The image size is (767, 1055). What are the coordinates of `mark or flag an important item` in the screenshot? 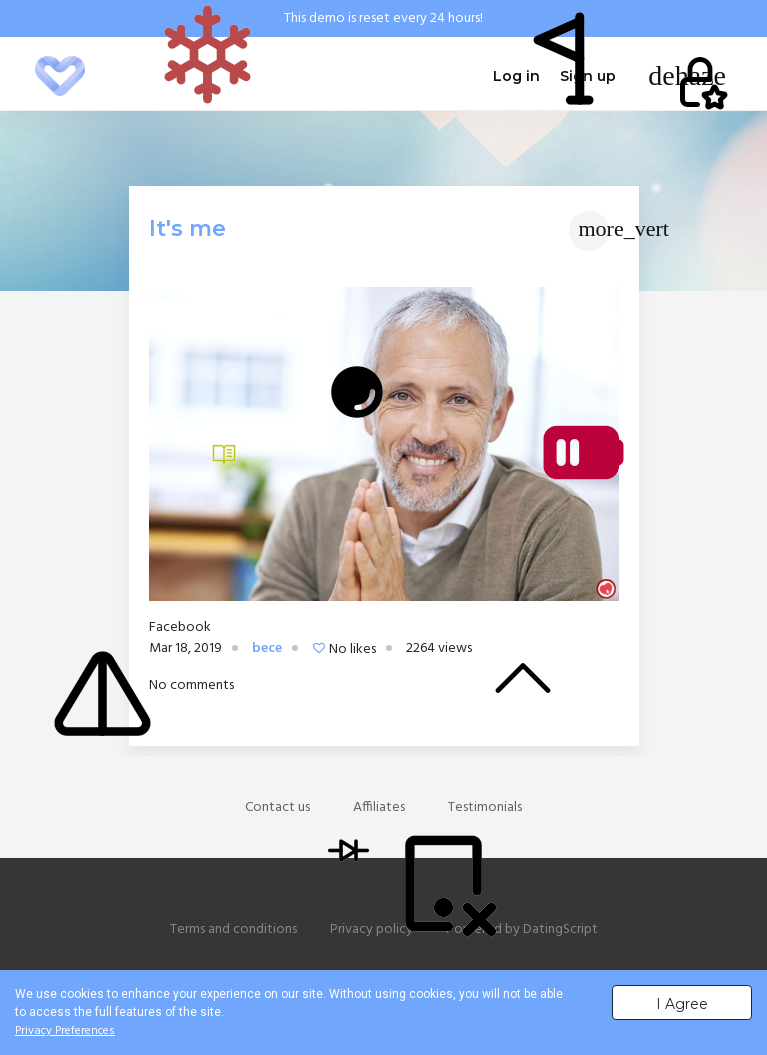 It's located at (570, 58).